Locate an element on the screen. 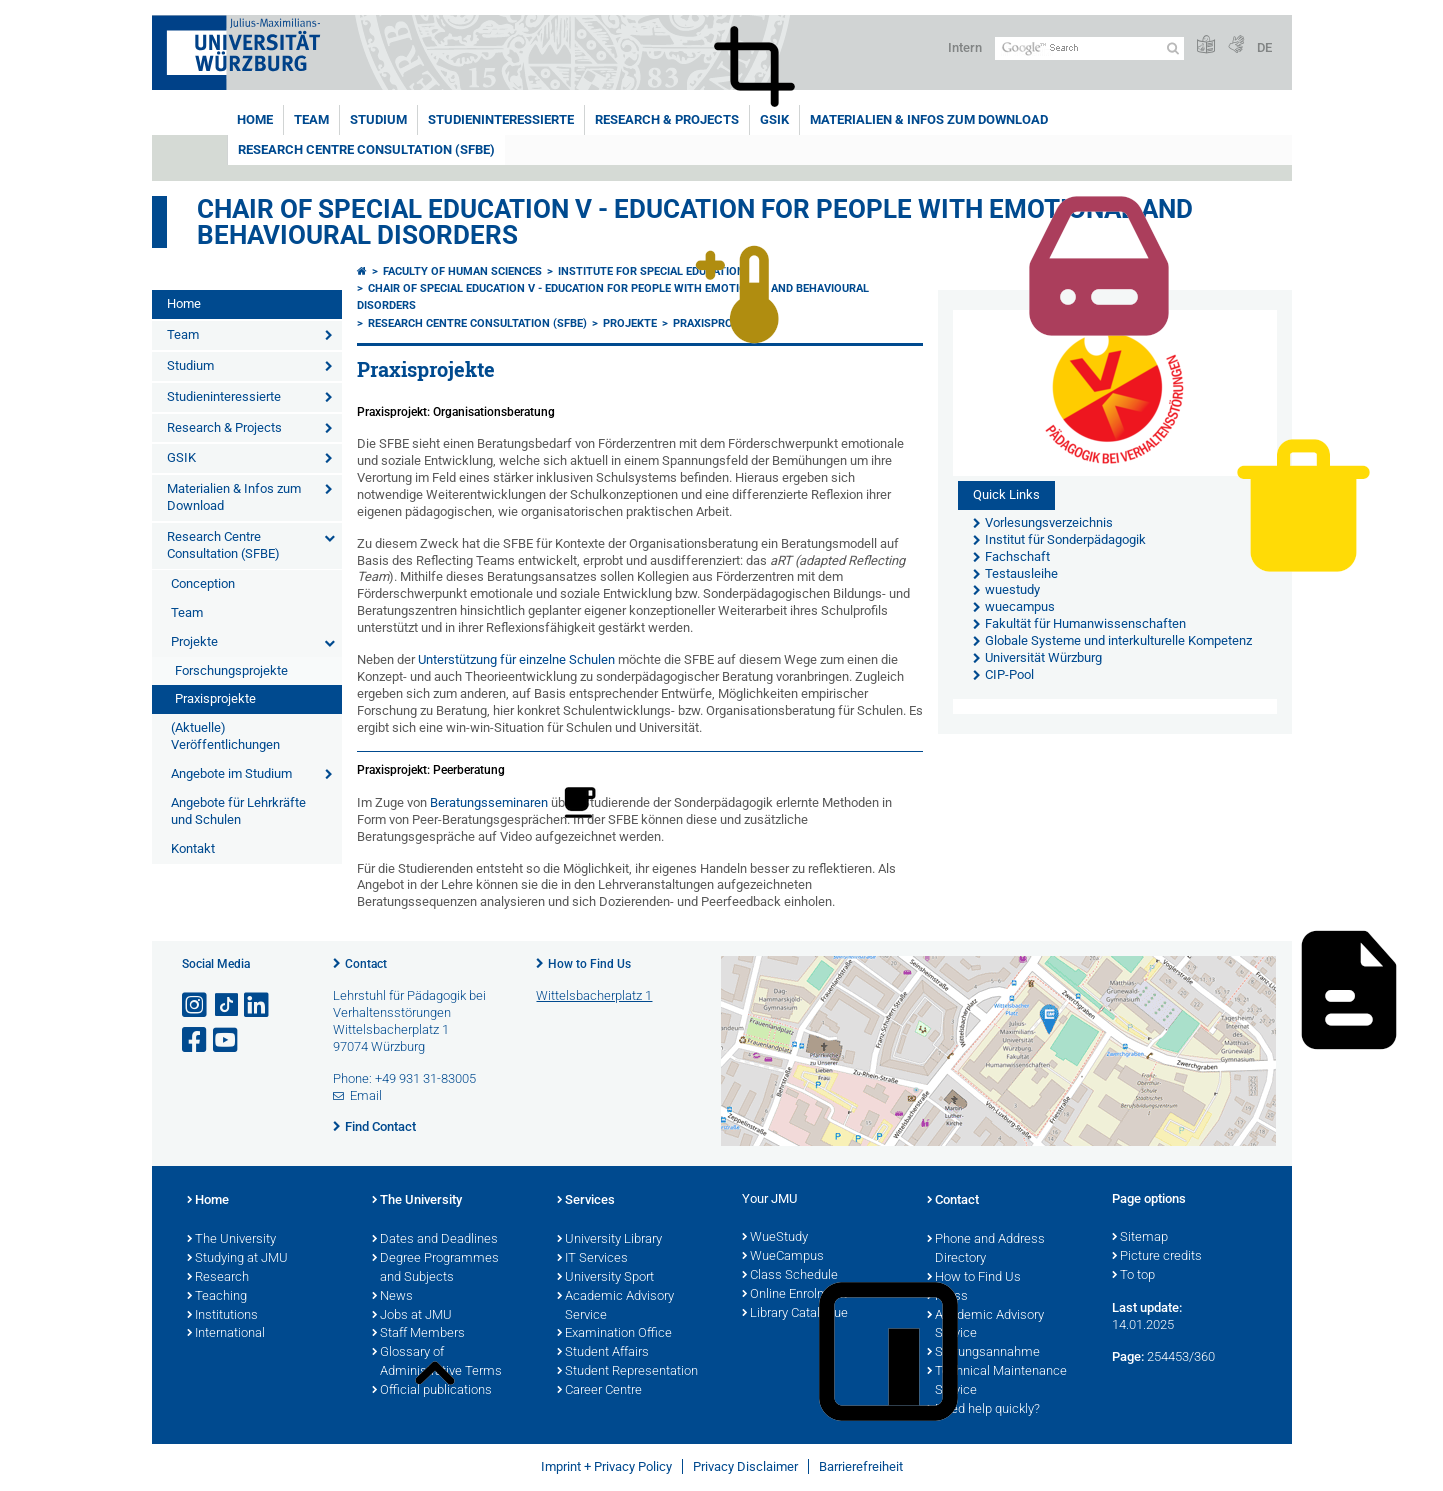 The height and width of the screenshot is (1491, 1443). access local storage or hard drive is located at coordinates (1099, 266).